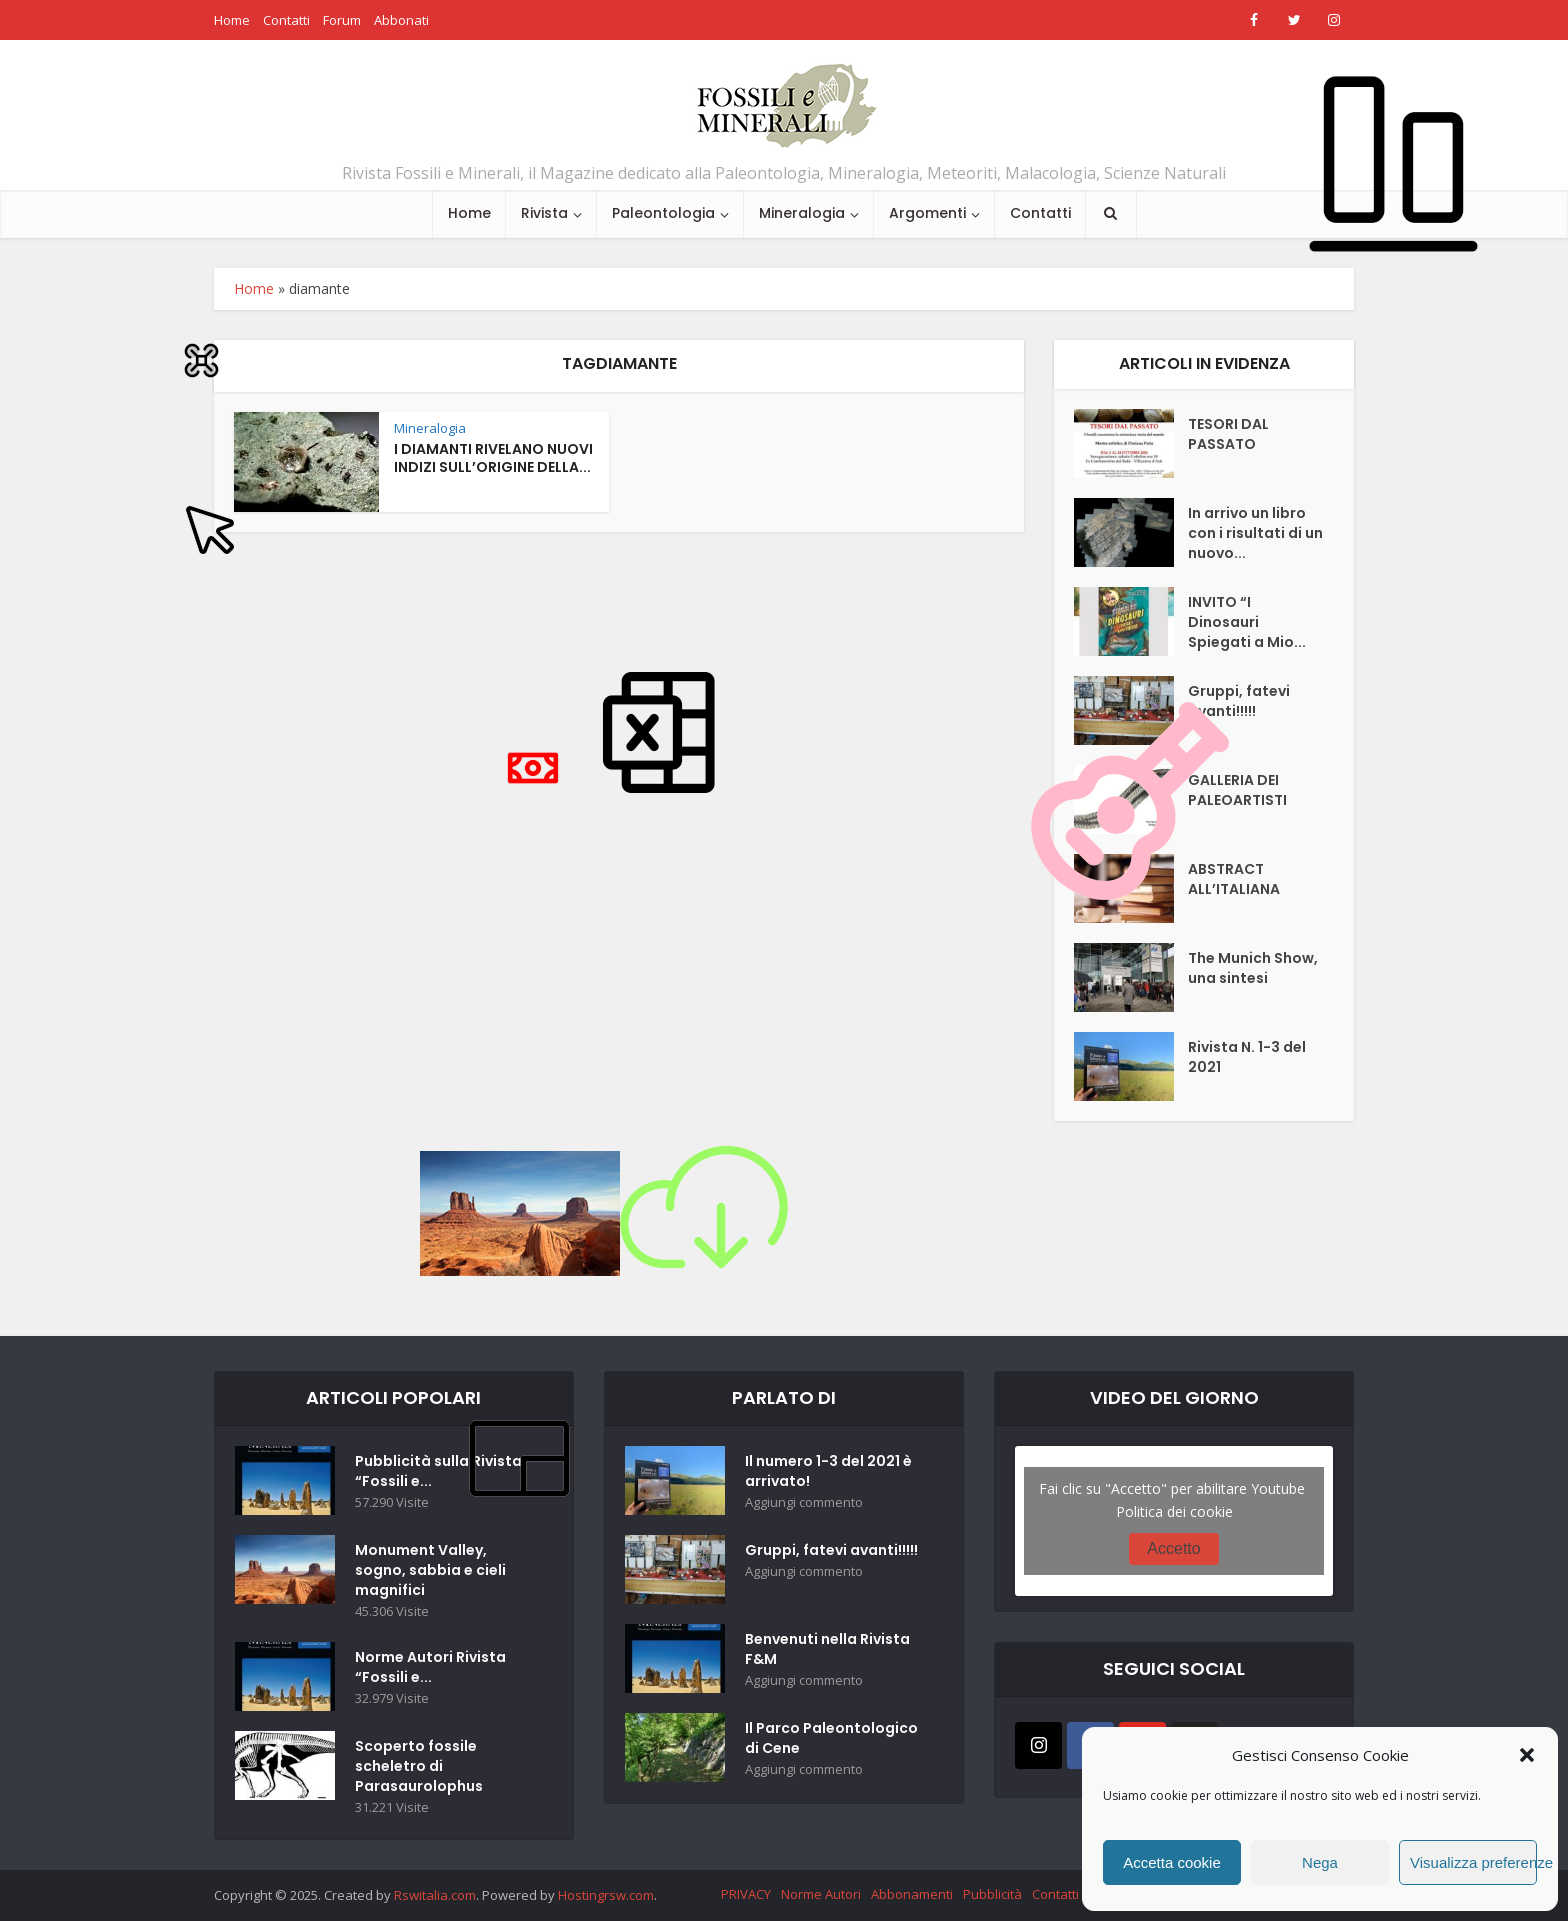 The width and height of the screenshot is (1568, 1921). What do you see at coordinates (1393, 167) in the screenshot?
I see `align selected objects to the bottom edge` at bounding box center [1393, 167].